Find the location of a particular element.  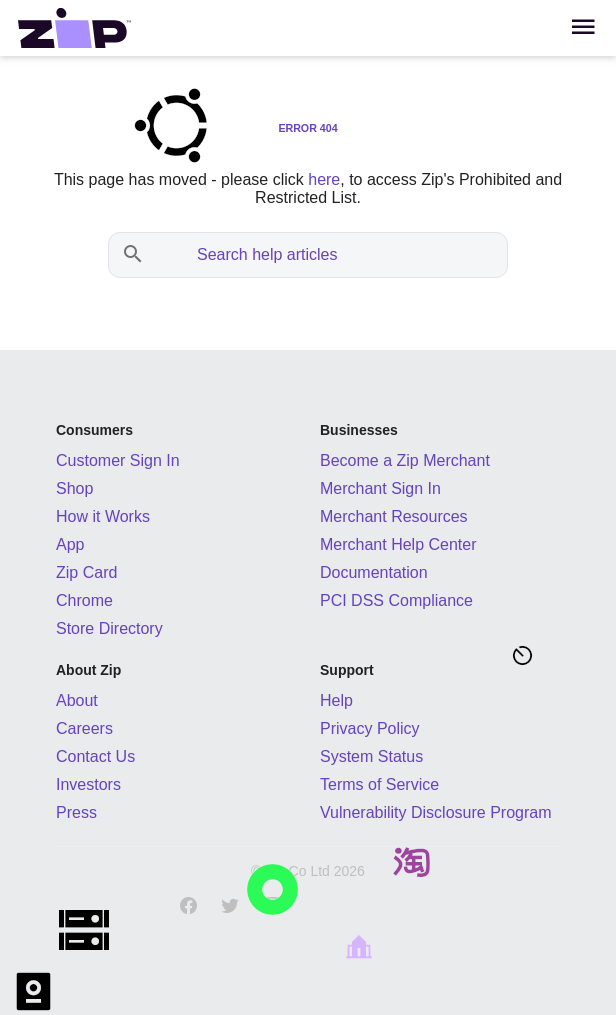

view passport or travel document is located at coordinates (33, 991).